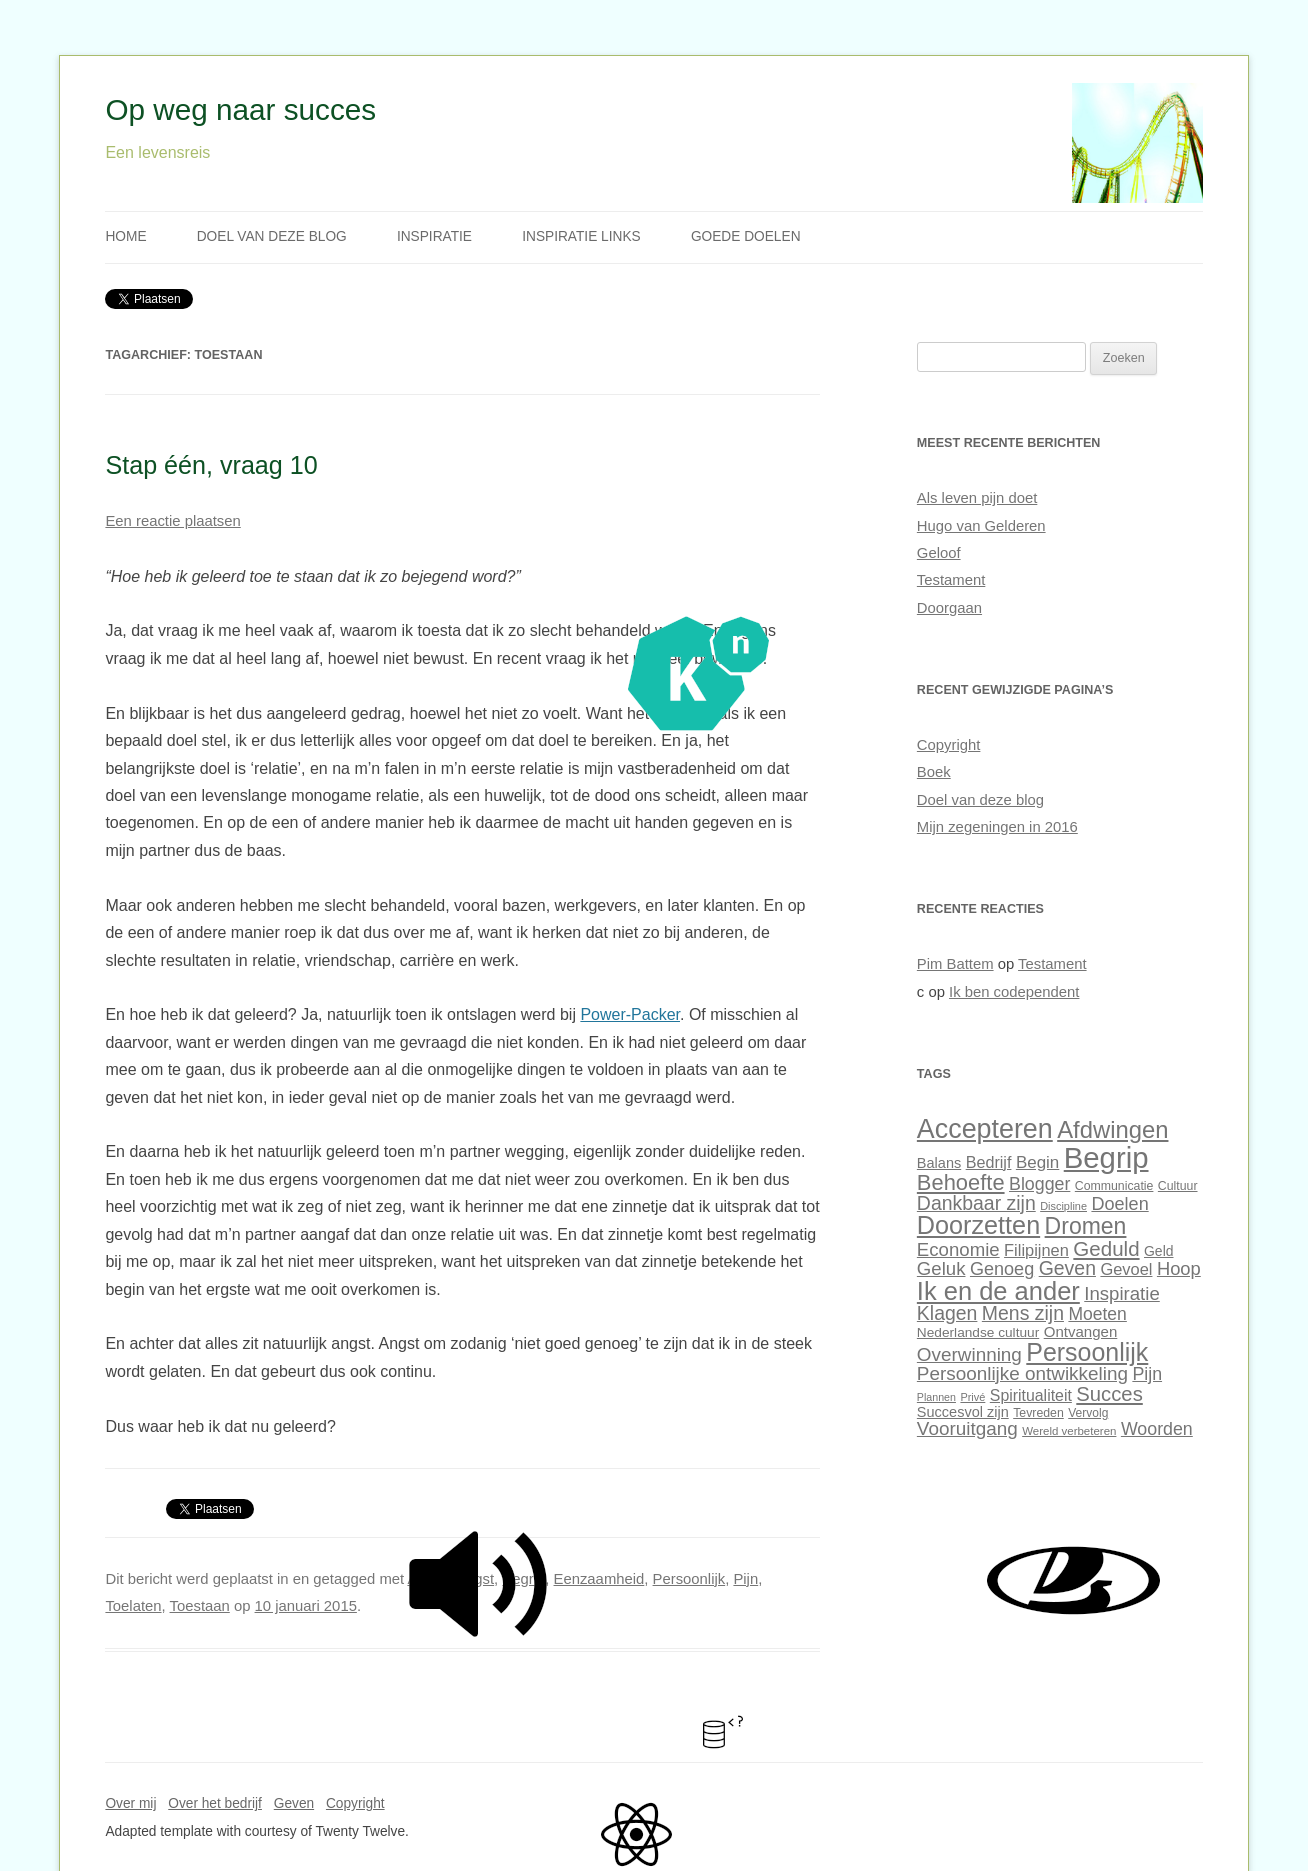 Image resolution: width=1308 pixels, height=1871 pixels. I want to click on open adminer database management tool, so click(723, 1732).